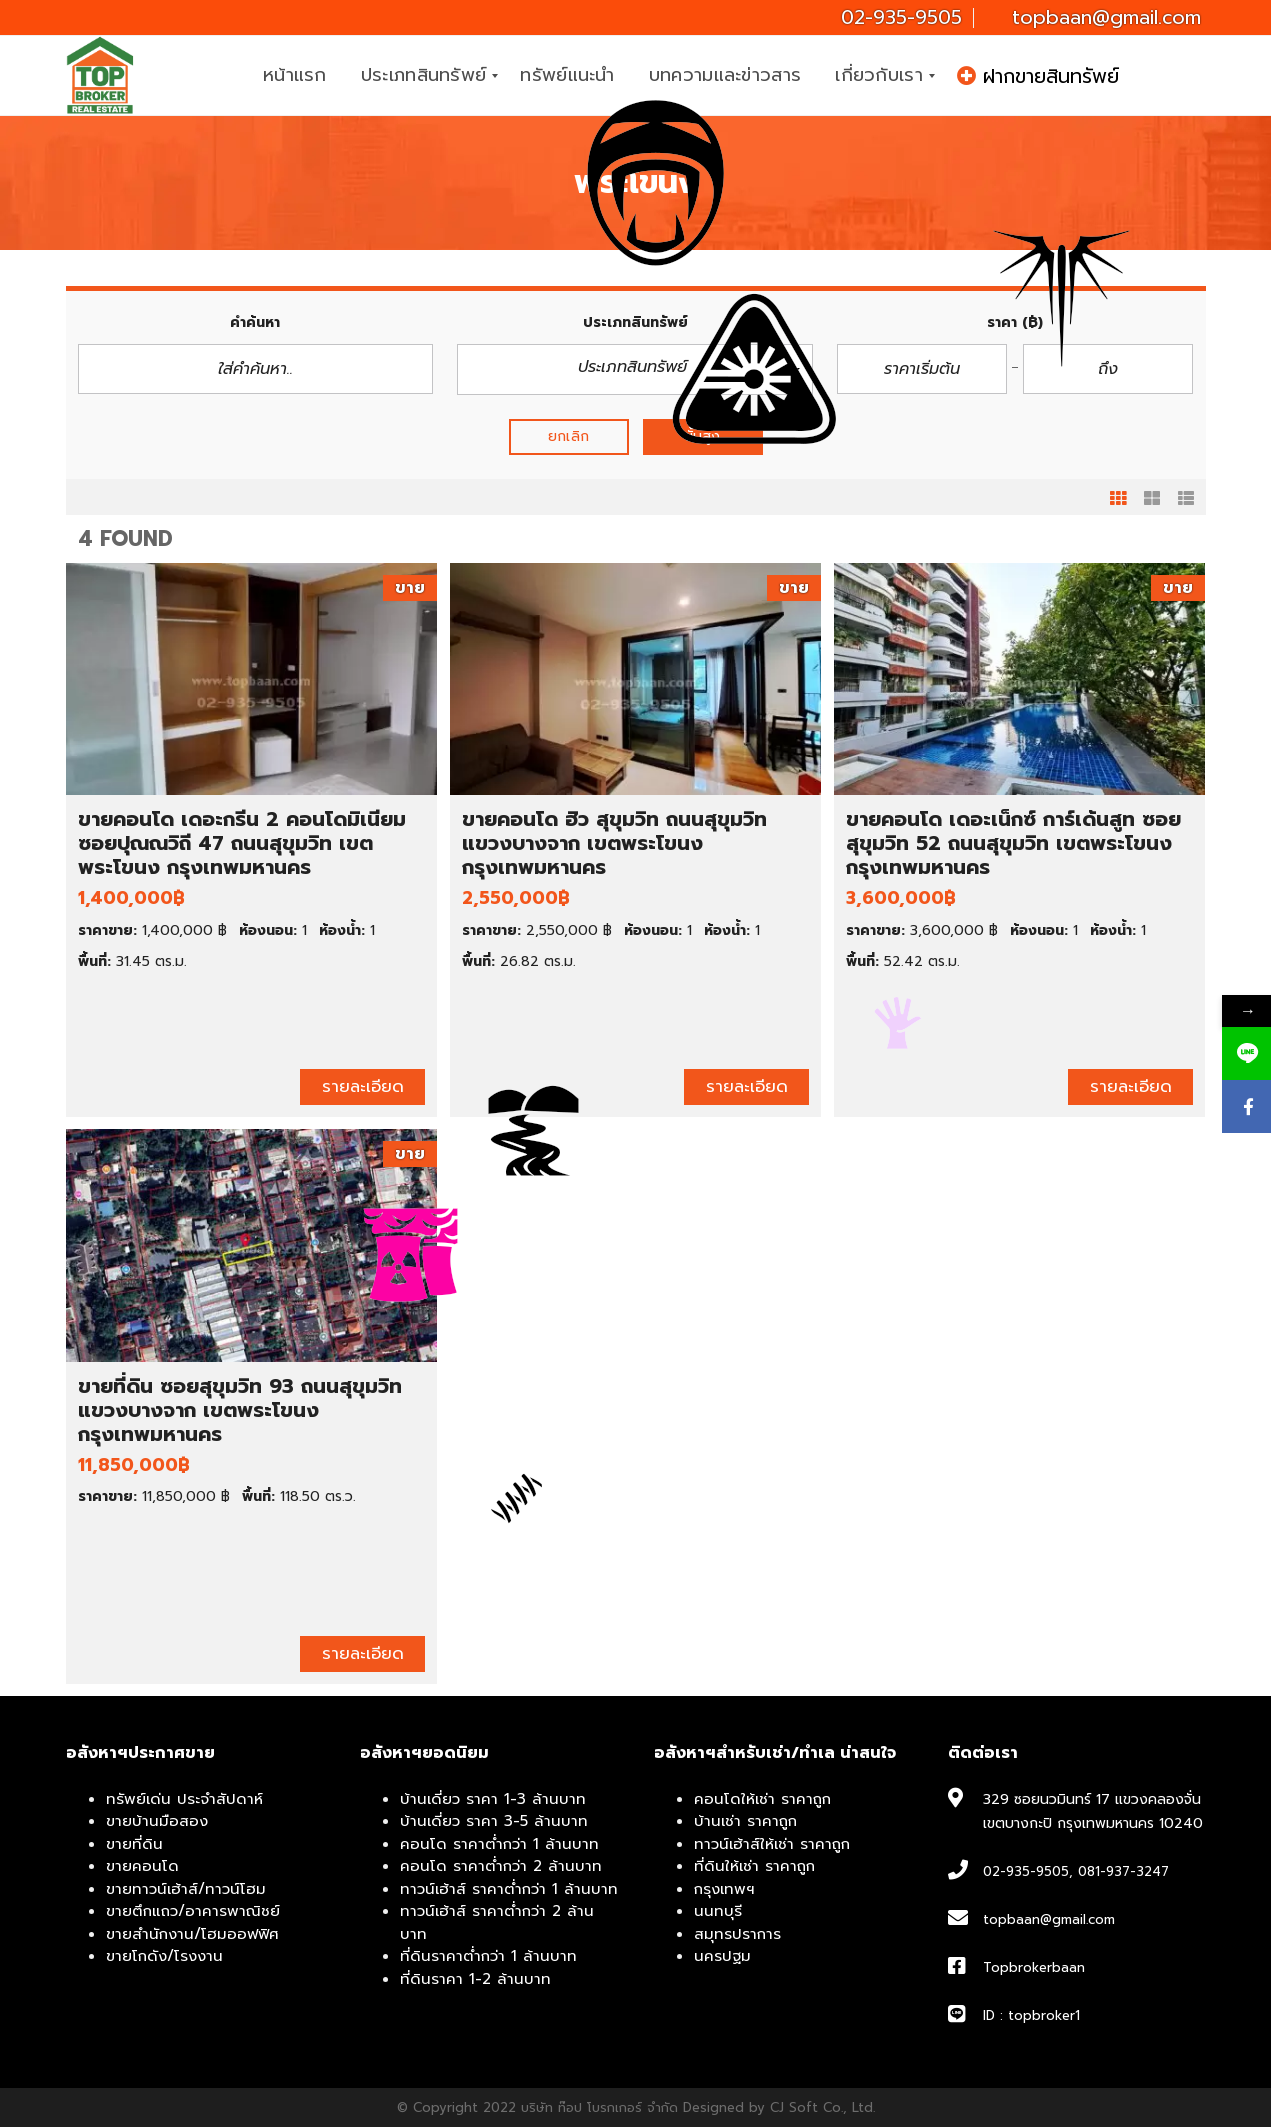 The height and width of the screenshot is (2127, 1271). I want to click on high-five or wave gesture, so click(897, 1023).